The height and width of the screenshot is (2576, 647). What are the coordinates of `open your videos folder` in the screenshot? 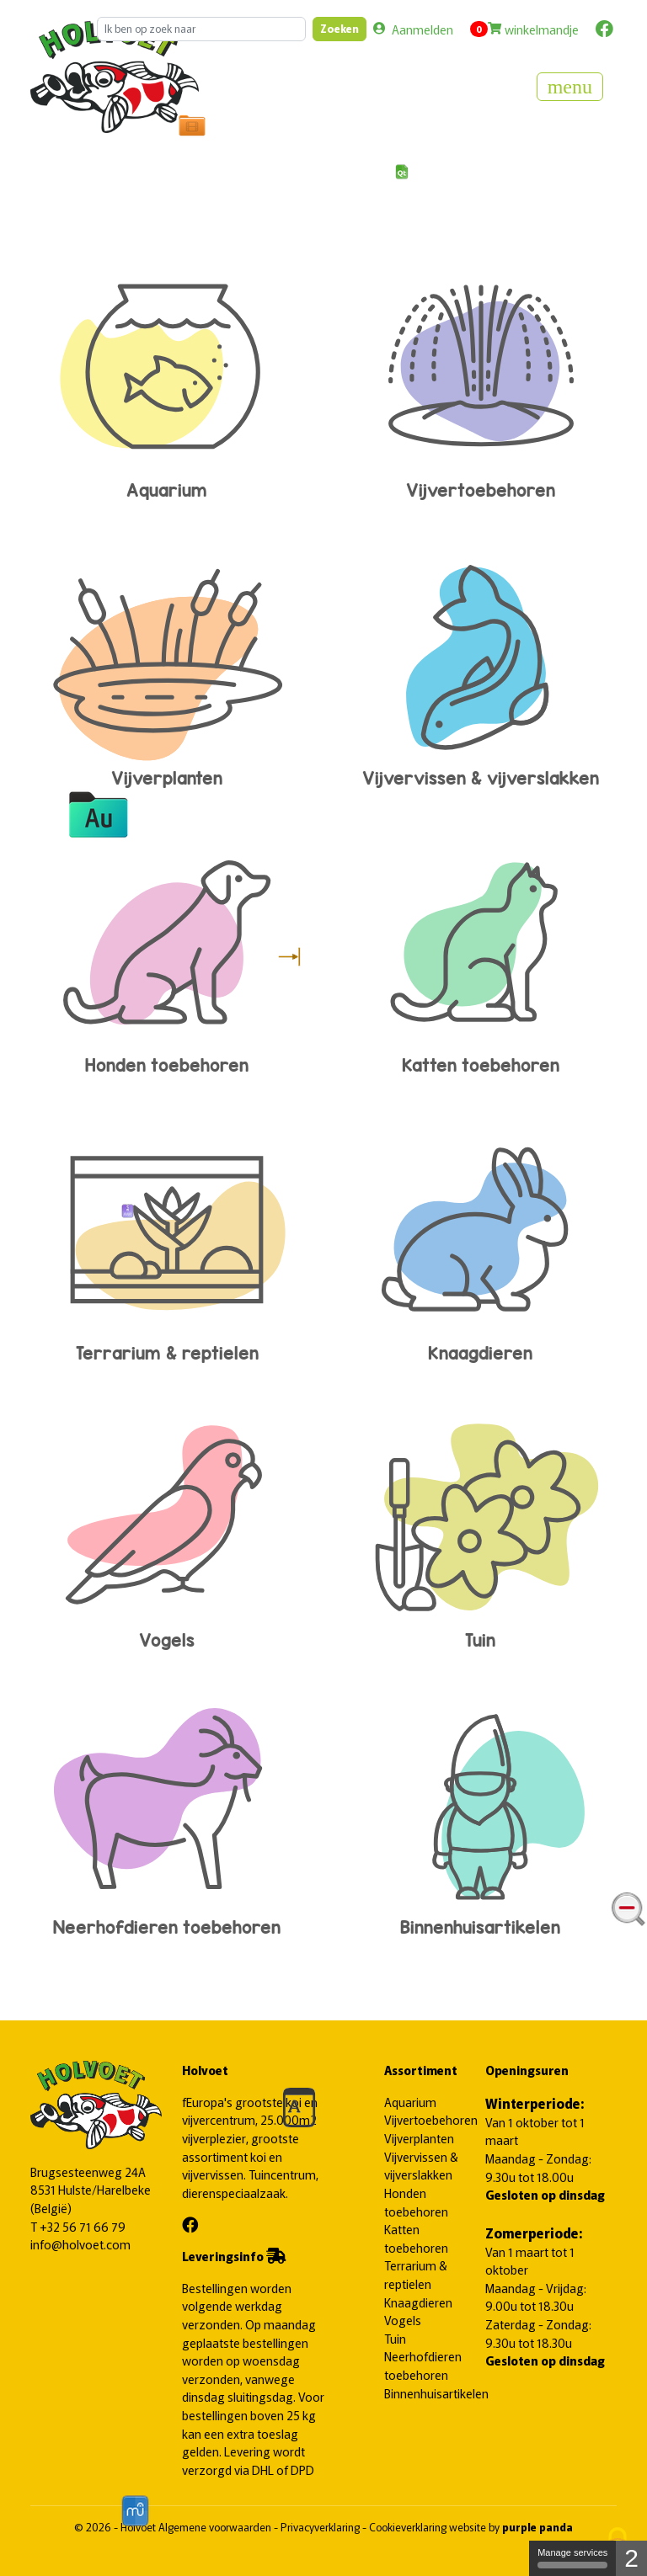 It's located at (192, 125).